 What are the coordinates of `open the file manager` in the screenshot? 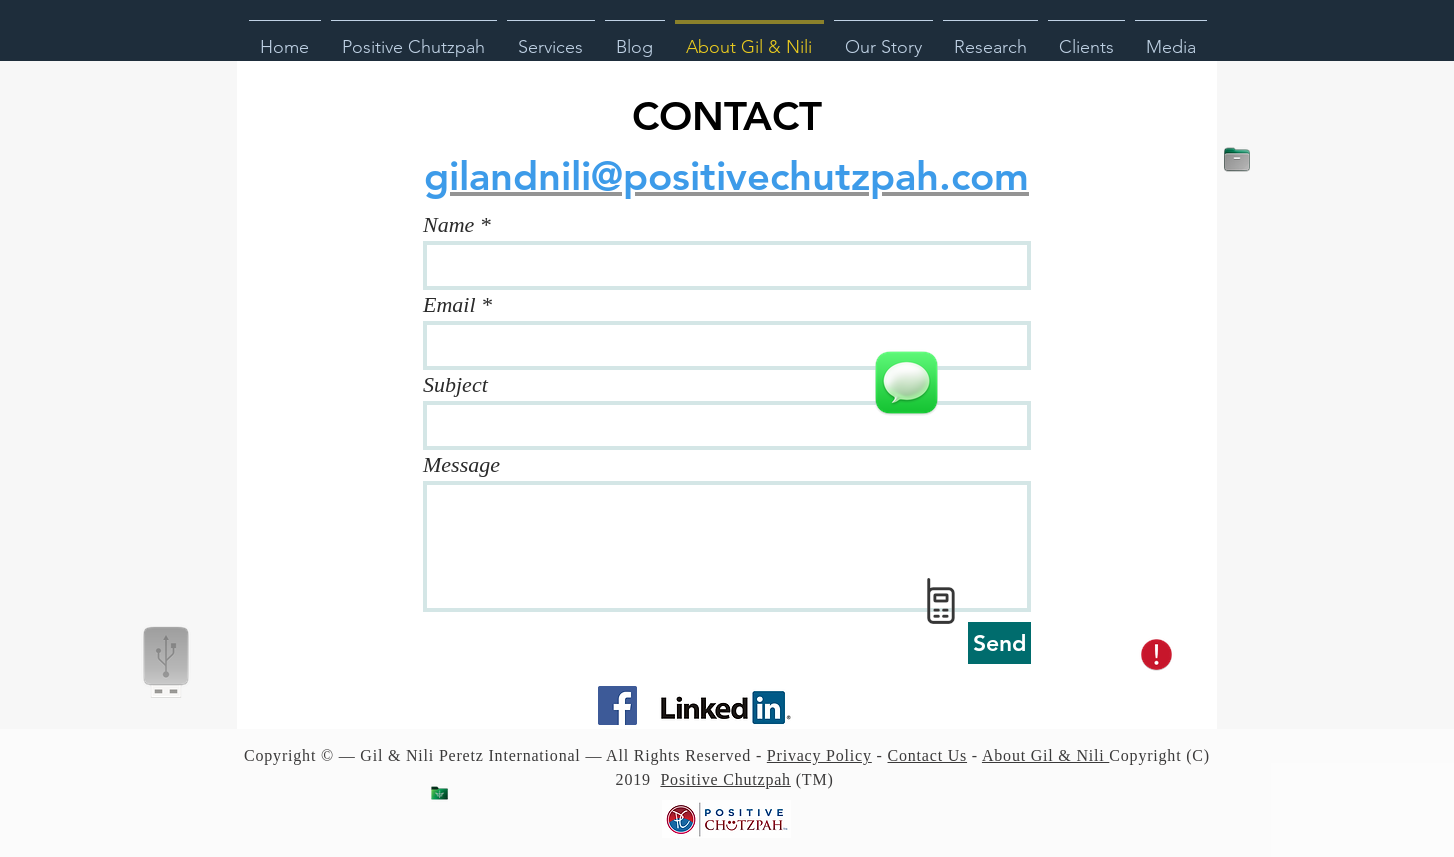 It's located at (1237, 159).